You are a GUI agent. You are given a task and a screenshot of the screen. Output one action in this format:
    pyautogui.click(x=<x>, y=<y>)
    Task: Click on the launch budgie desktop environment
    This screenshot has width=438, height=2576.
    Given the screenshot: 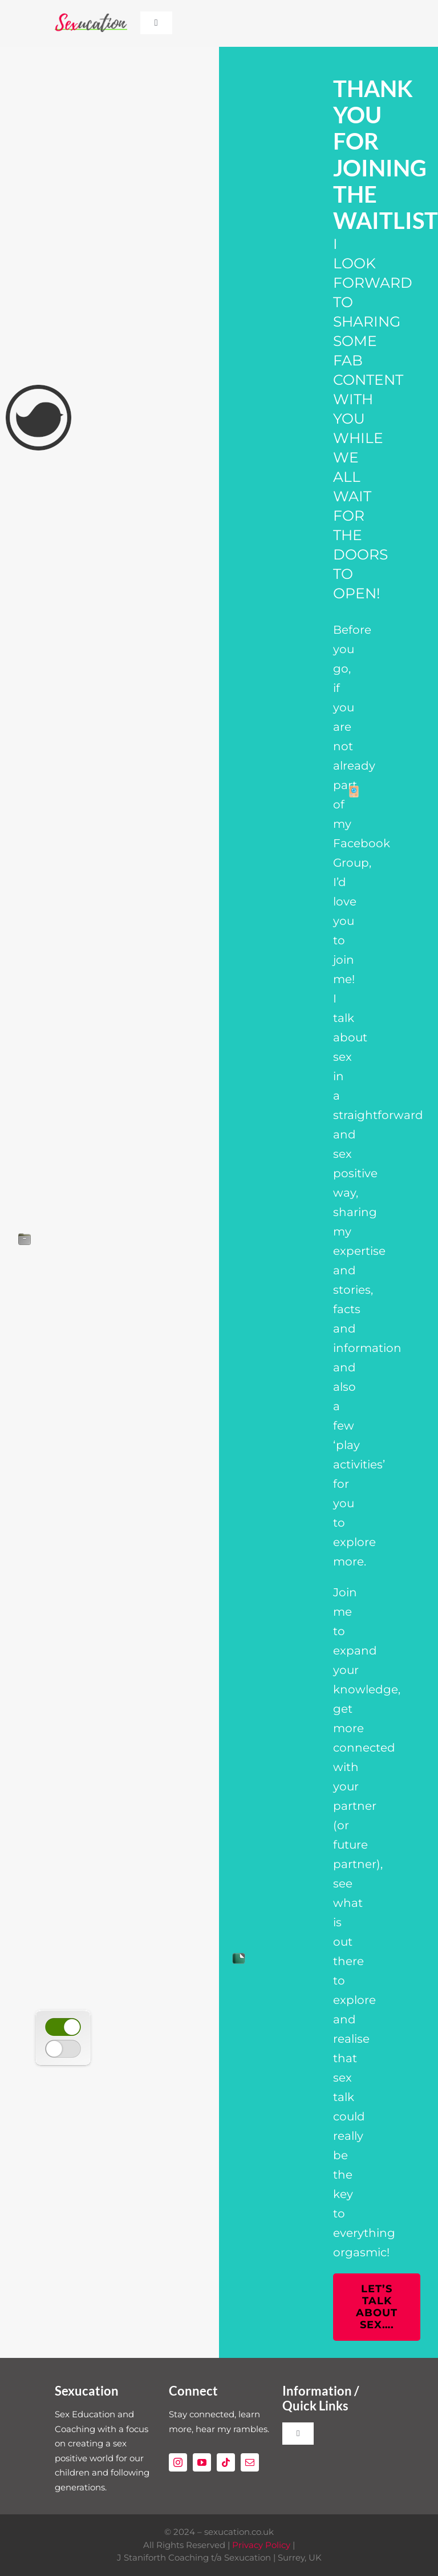 What is the action you would take?
    pyautogui.click(x=38, y=417)
    